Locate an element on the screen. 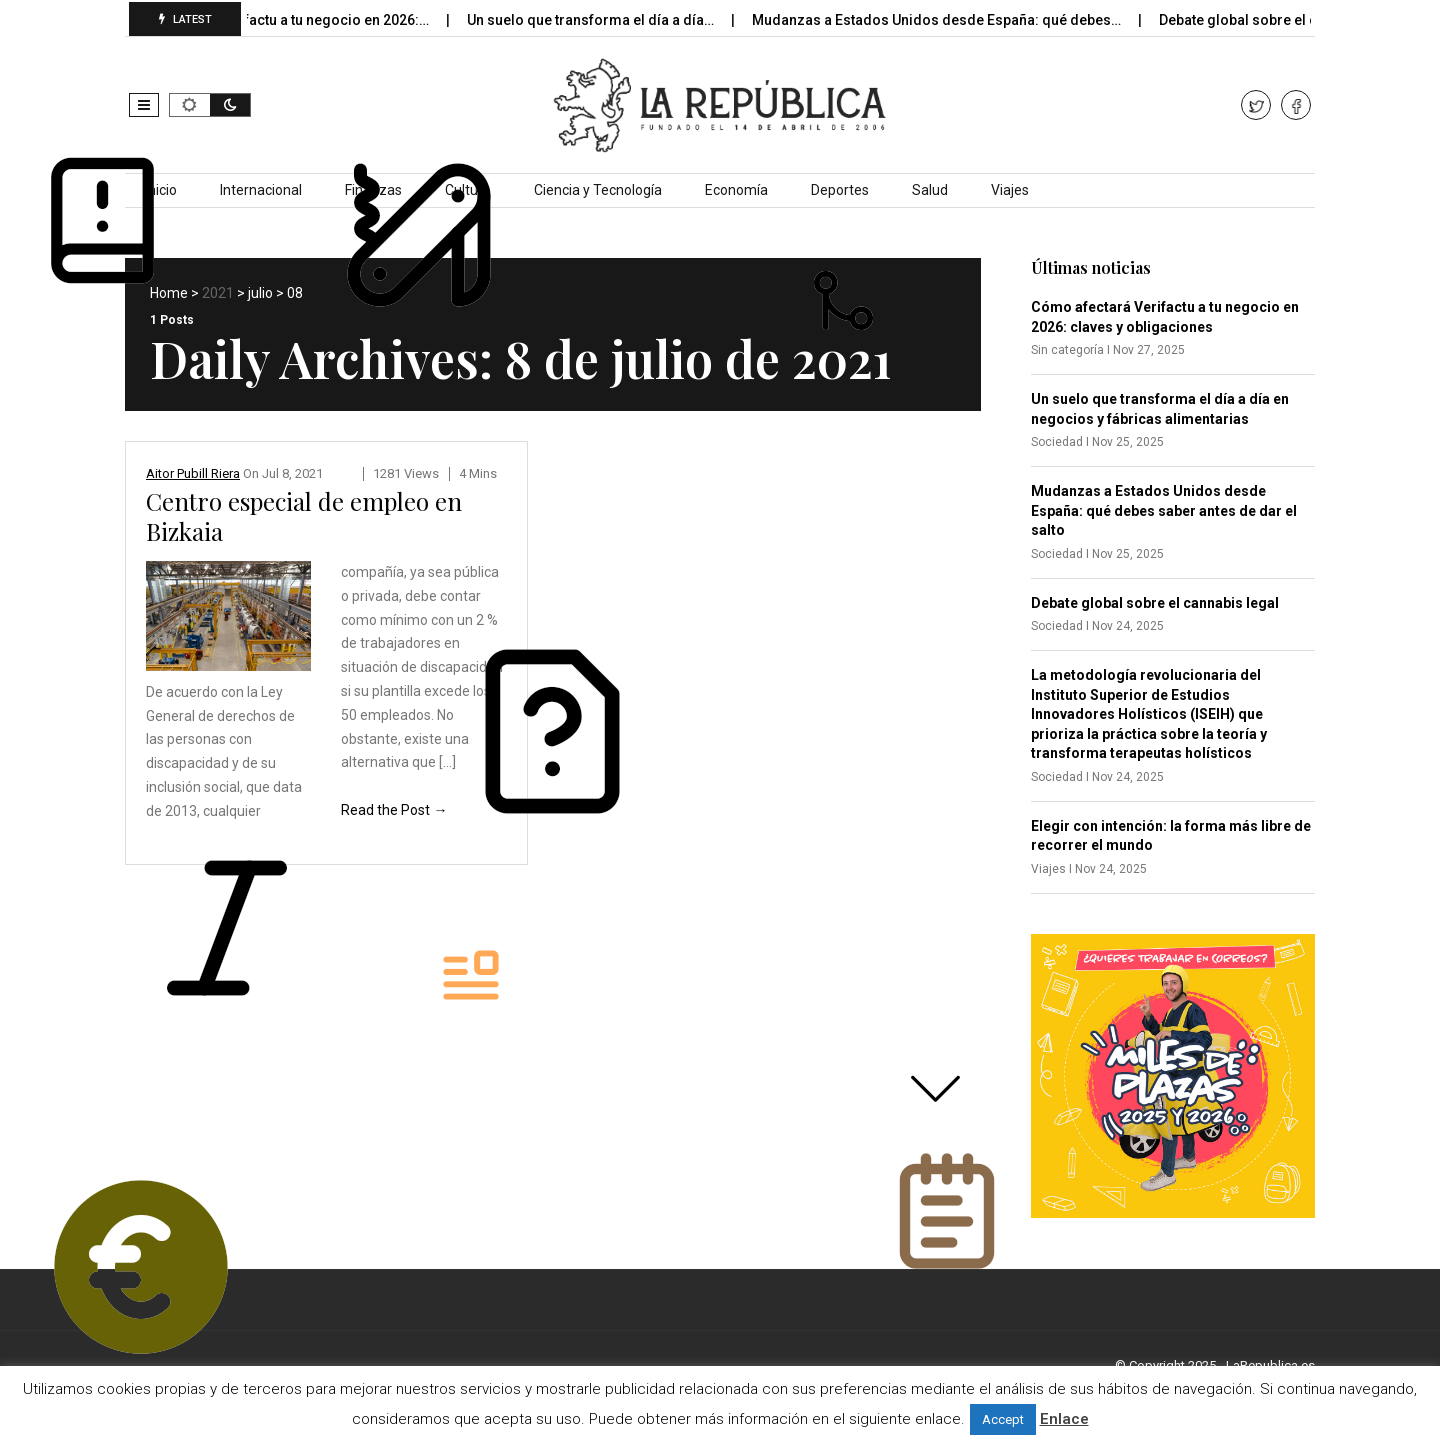 The height and width of the screenshot is (1447, 1440). expand a dropdown menu is located at coordinates (935, 1086).